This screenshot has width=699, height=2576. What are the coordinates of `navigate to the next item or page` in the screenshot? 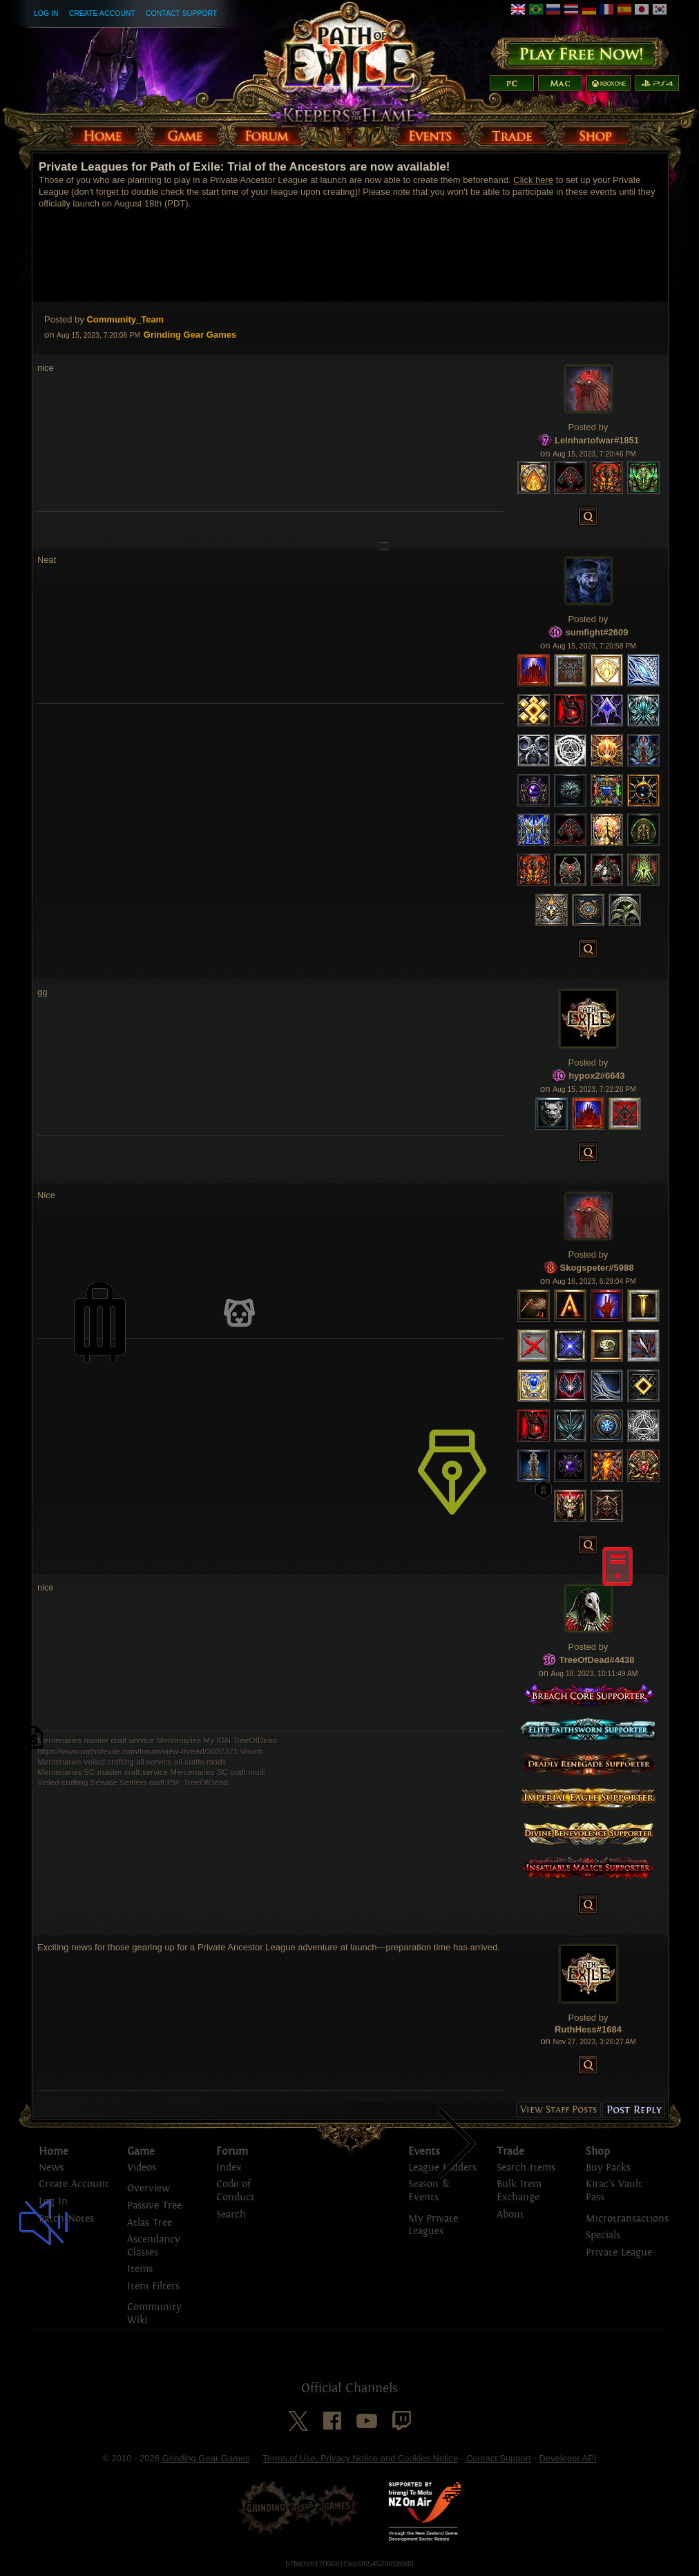 It's located at (454, 2144).